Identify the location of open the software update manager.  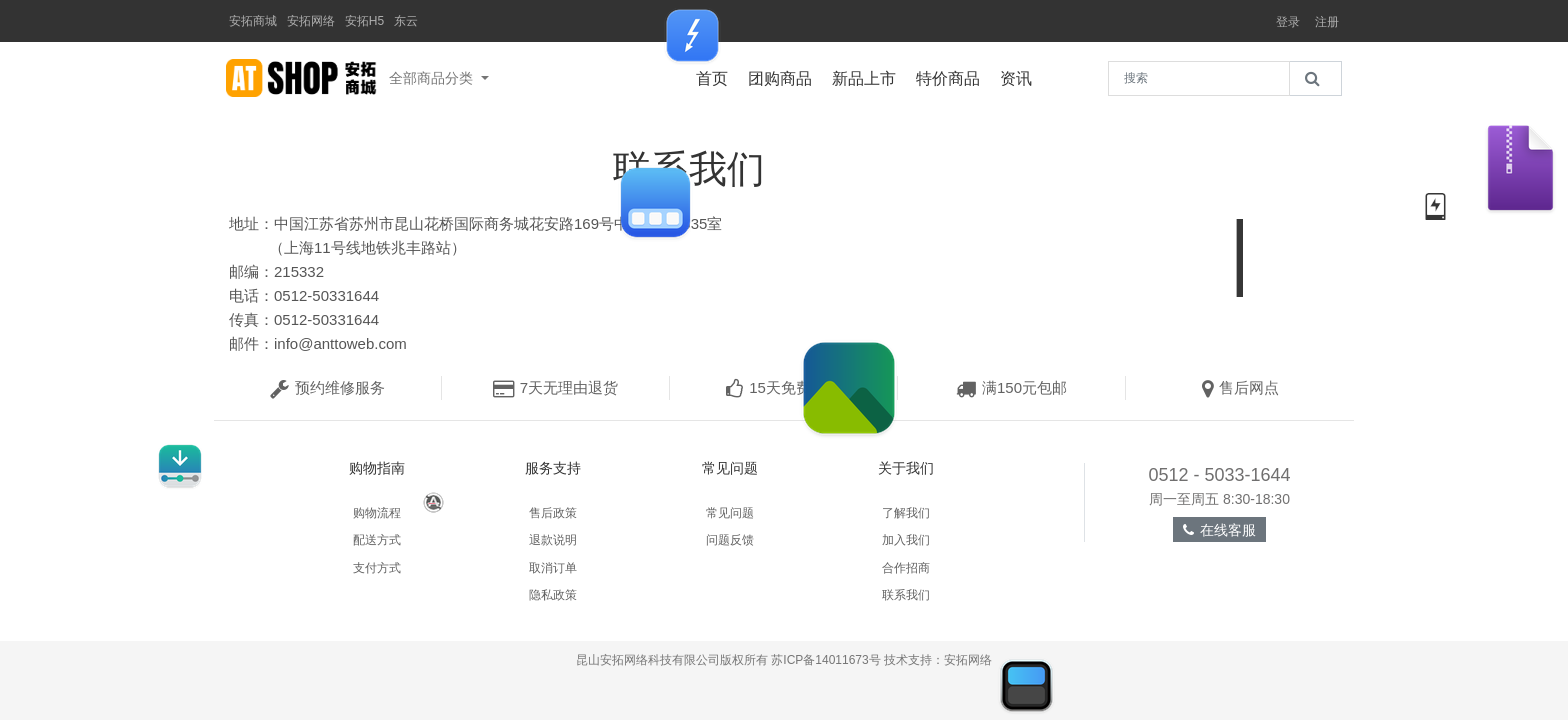
(433, 502).